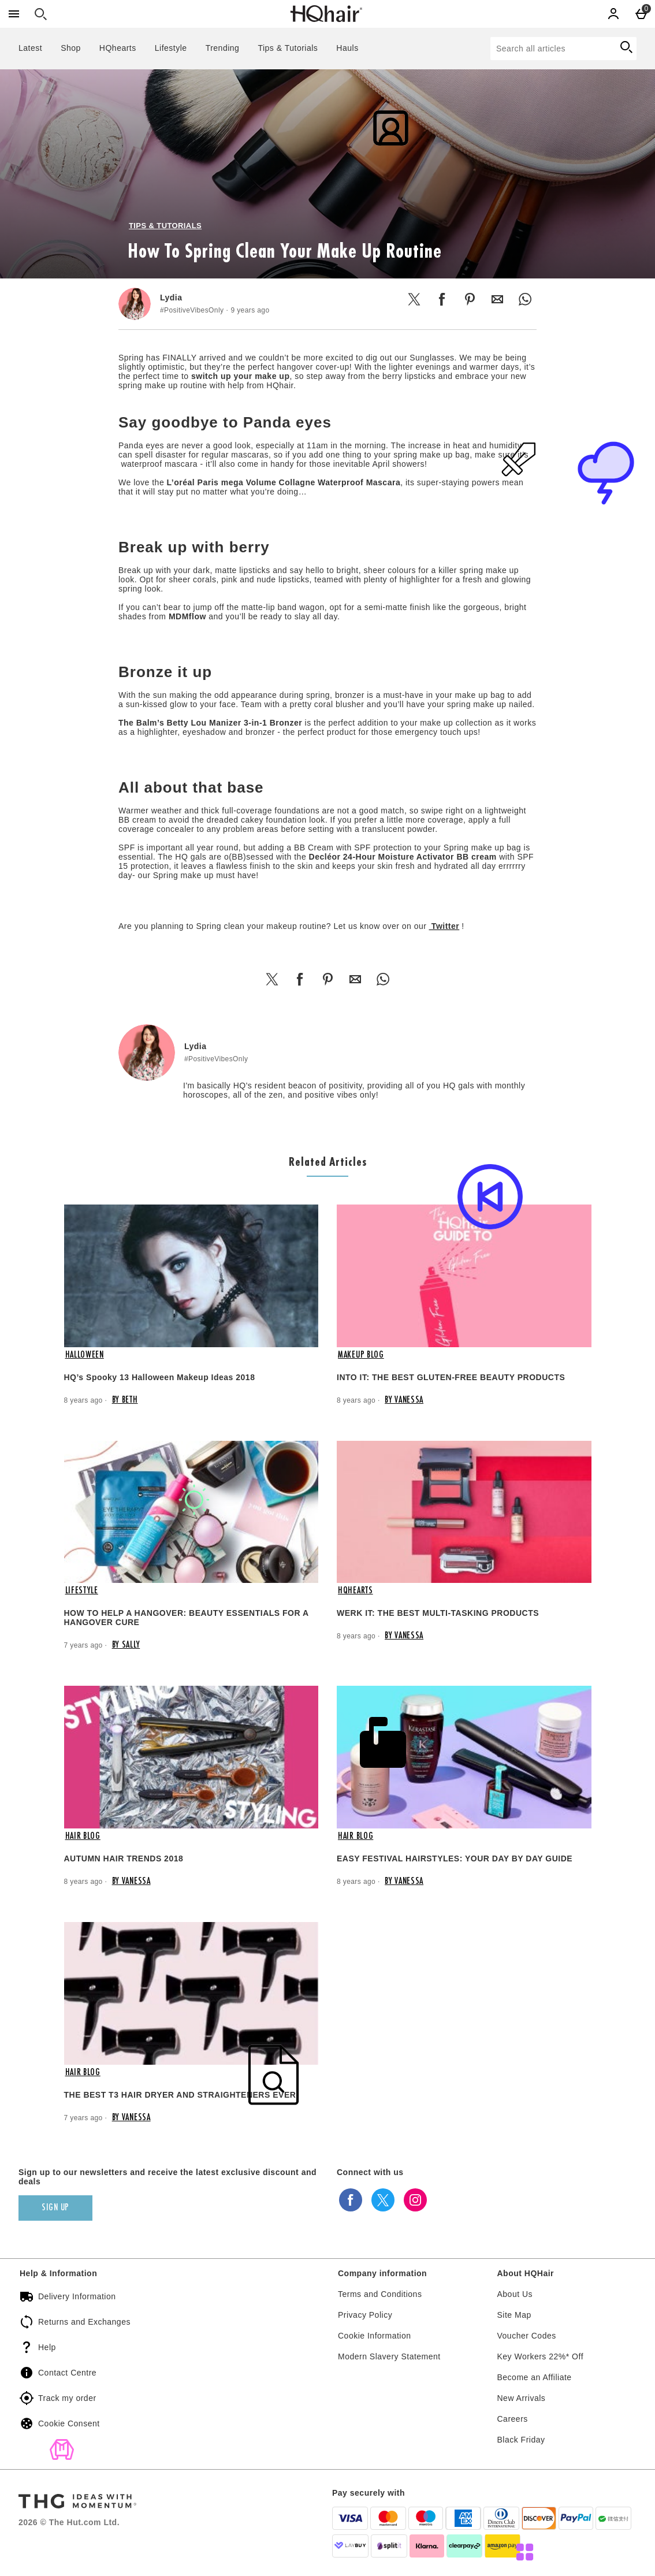 The height and width of the screenshot is (2576, 655). I want to click on indicates thunderstorm or severe weather conditions, so click(606, 472).